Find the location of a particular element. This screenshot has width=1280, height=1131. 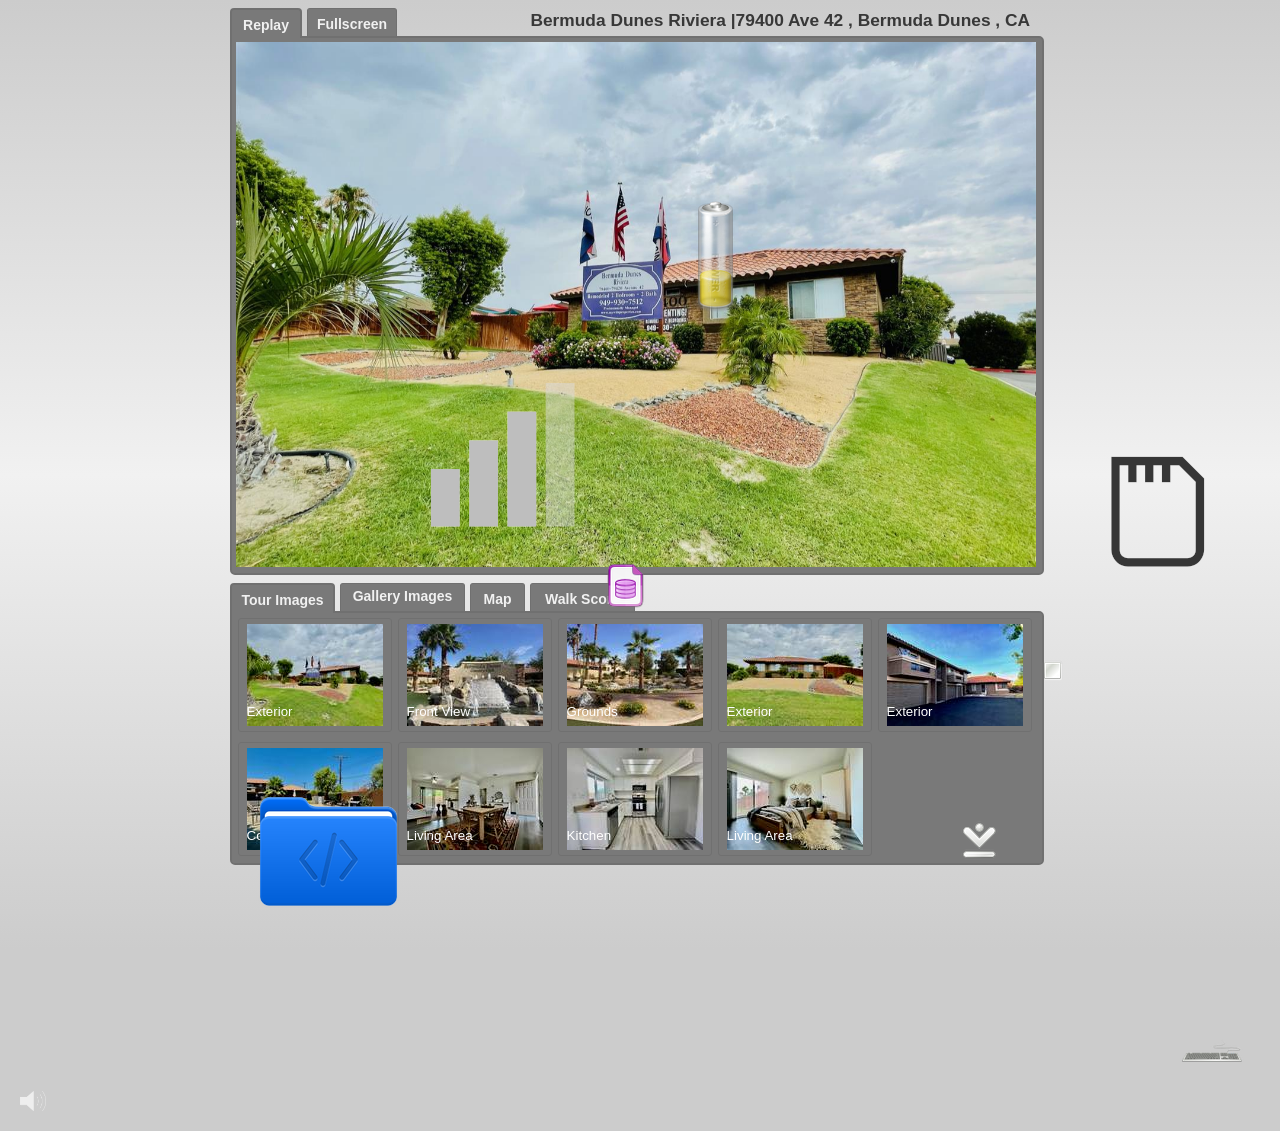

indicates low battery level is located at coordinates (715, 257).